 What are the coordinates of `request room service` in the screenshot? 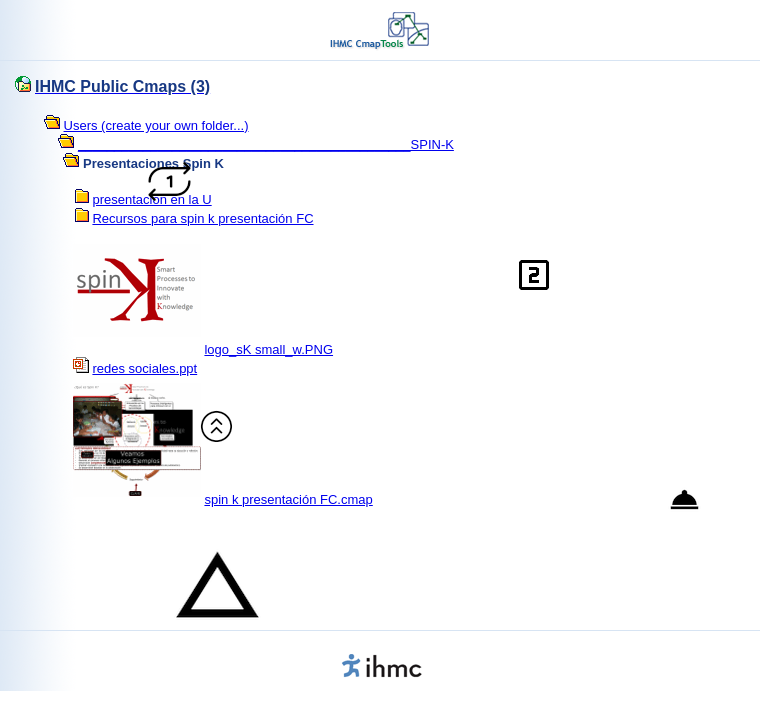 It's located at (684, 499).